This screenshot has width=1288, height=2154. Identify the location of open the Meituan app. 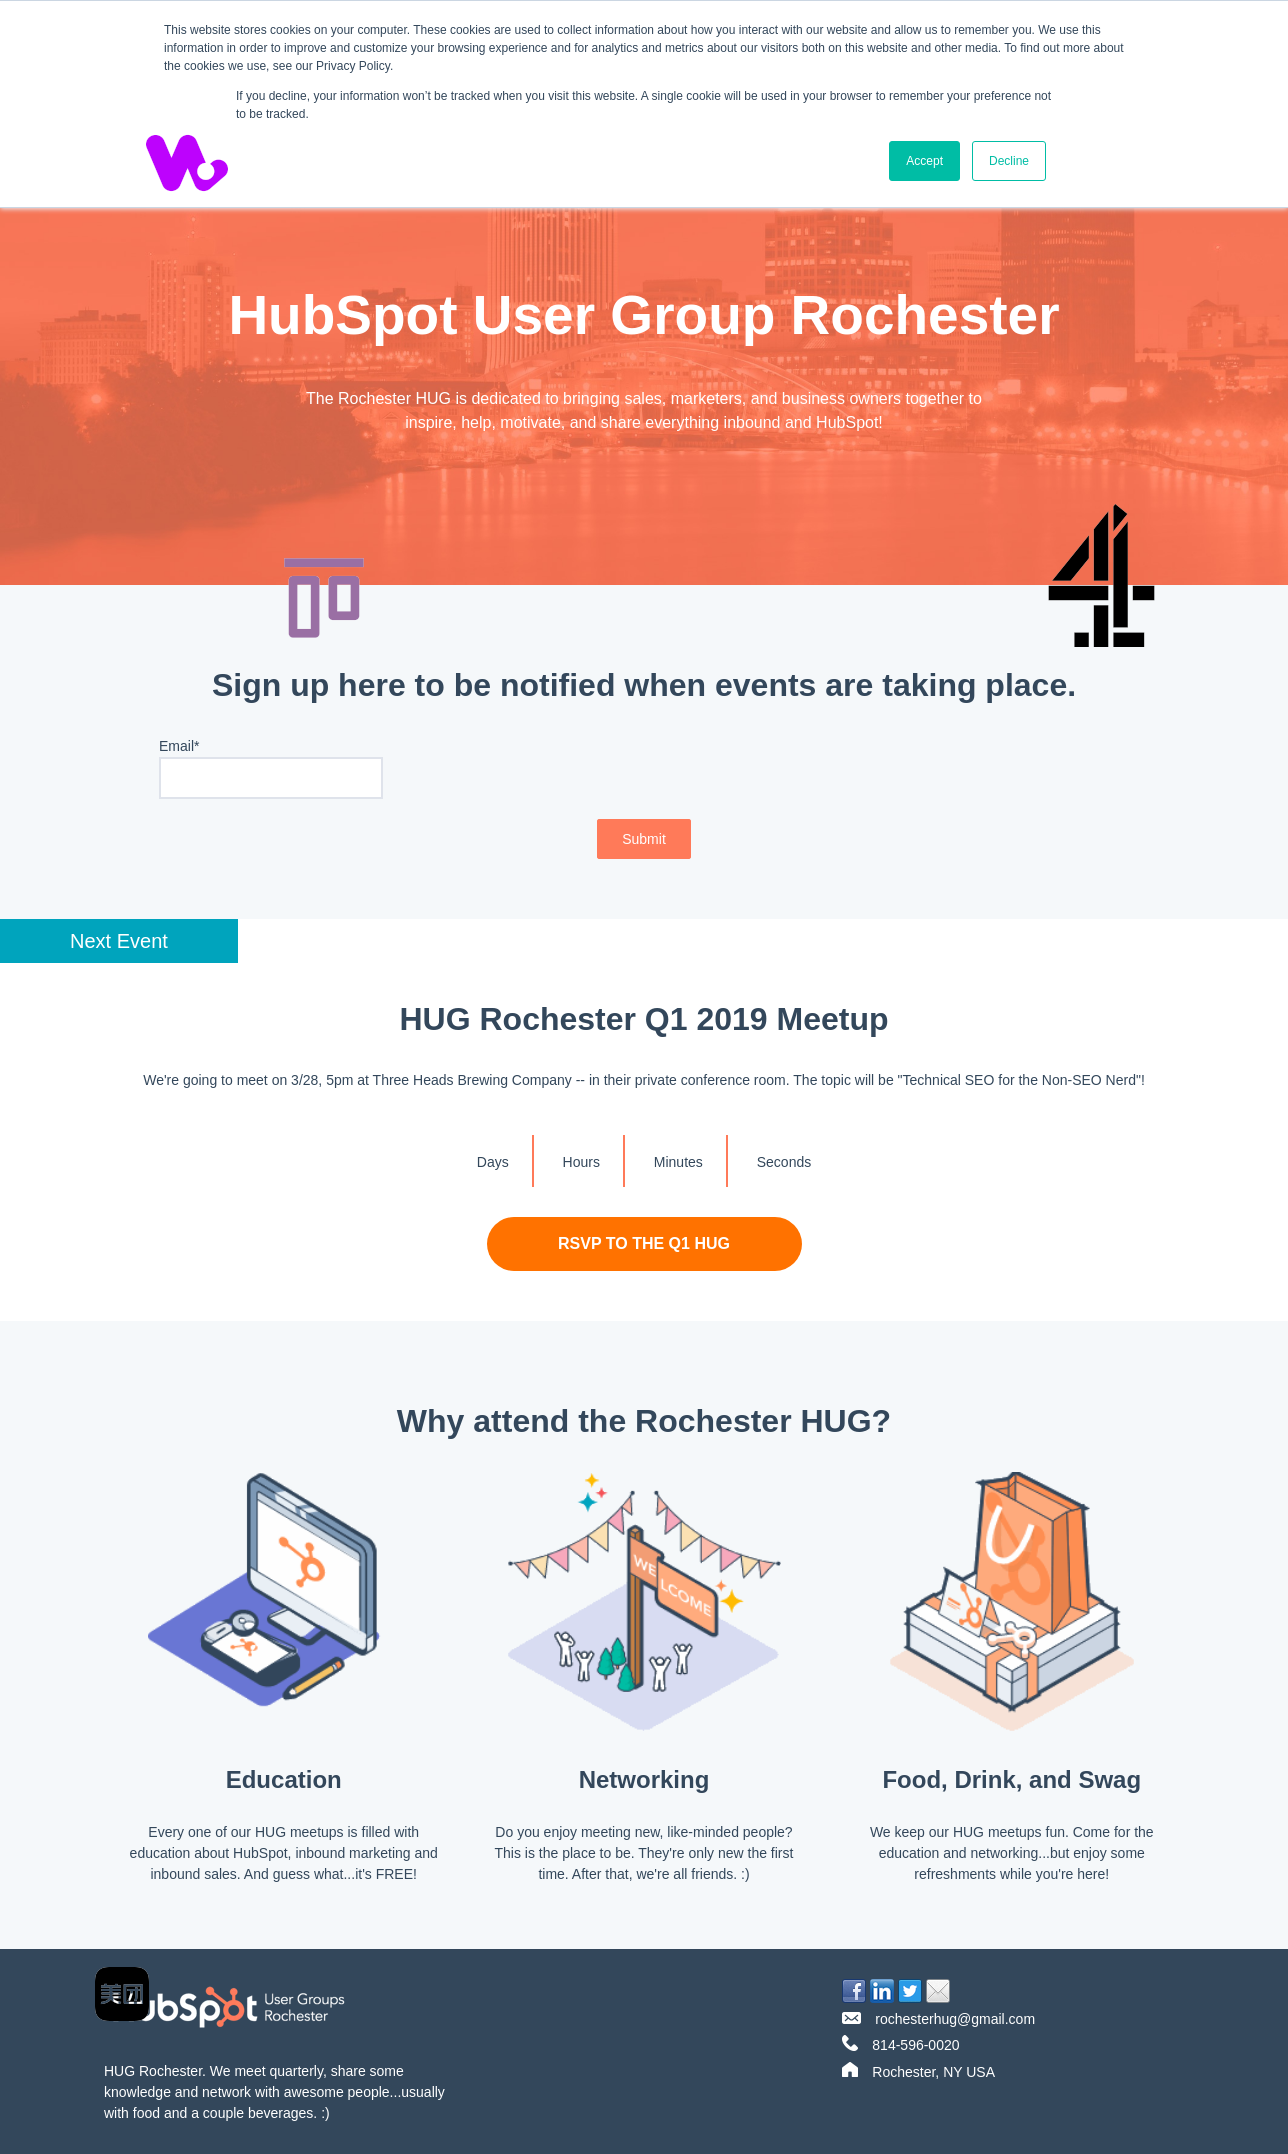
(122, 1994).